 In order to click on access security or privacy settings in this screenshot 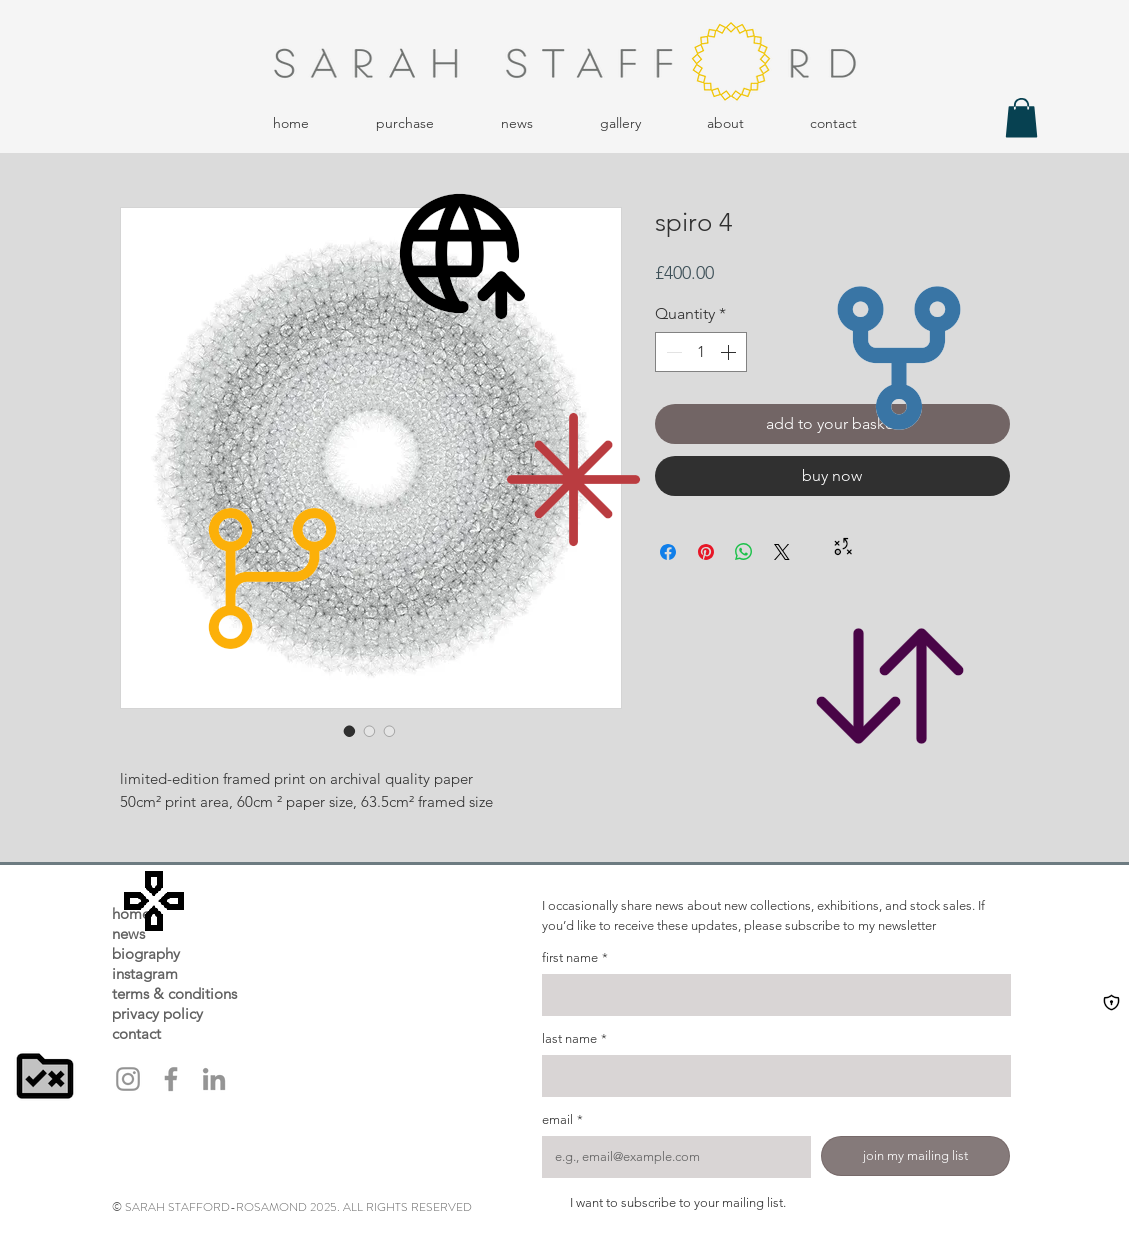, I will do `click(1111, 1002)`.